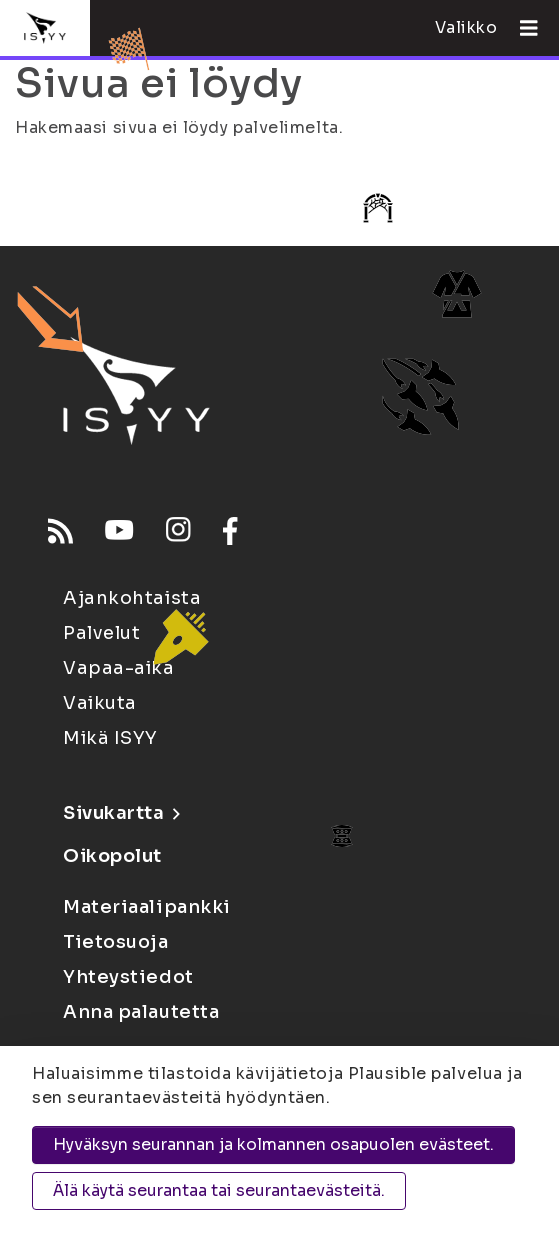  Describe the element at coordinates (457, 294) in the screenshot. I see `select traditional Japanese clothing item` at that location.